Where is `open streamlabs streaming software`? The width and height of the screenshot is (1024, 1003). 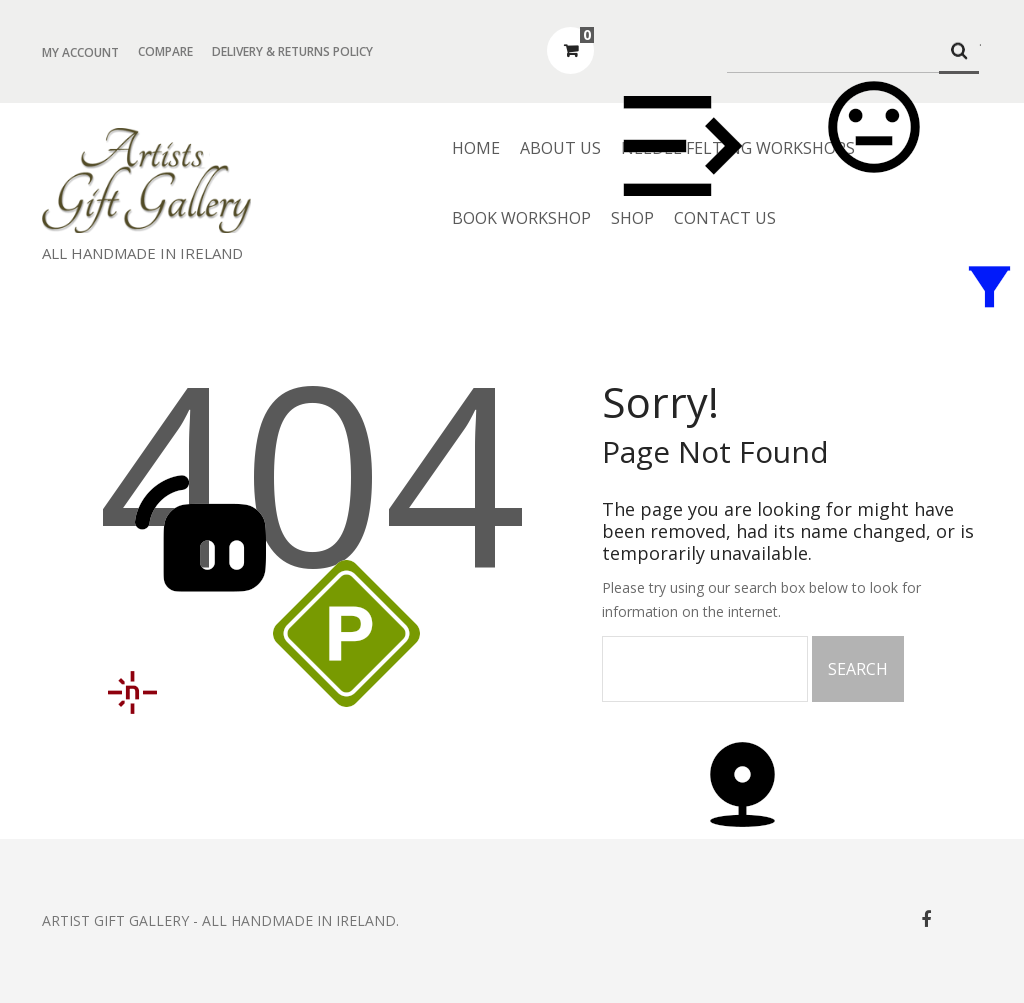 open streamlabs streaming software is located at coordinates (200, 533).